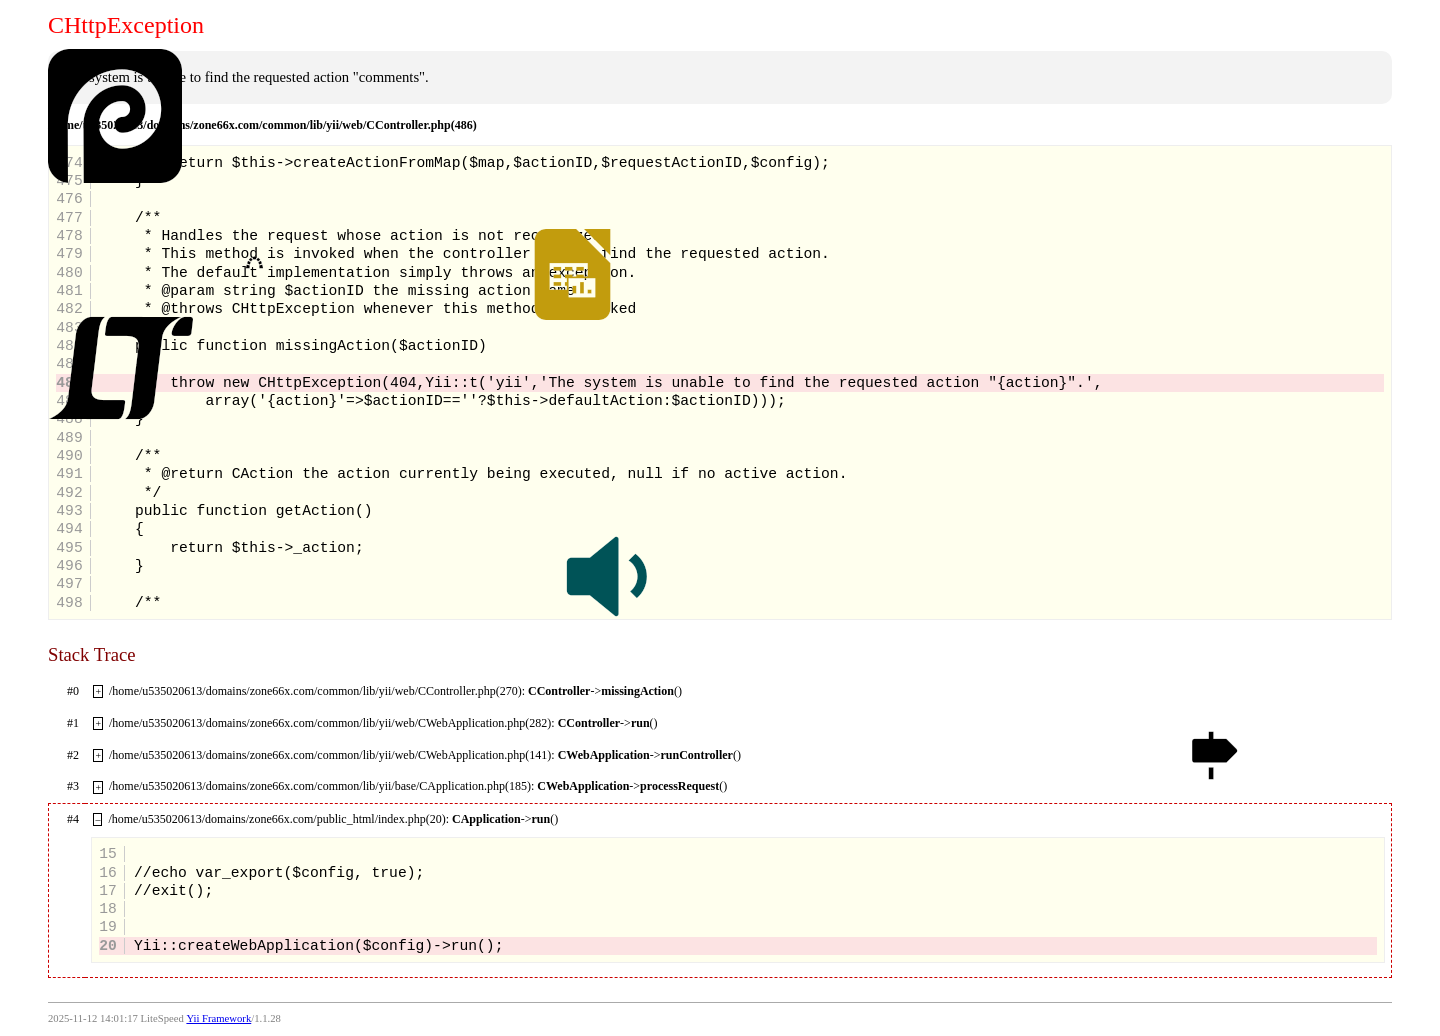 This screenshot has height=1036, width=1440. I want to click on open LibreOffice Calc spreadsheet application, so click(572, 274).